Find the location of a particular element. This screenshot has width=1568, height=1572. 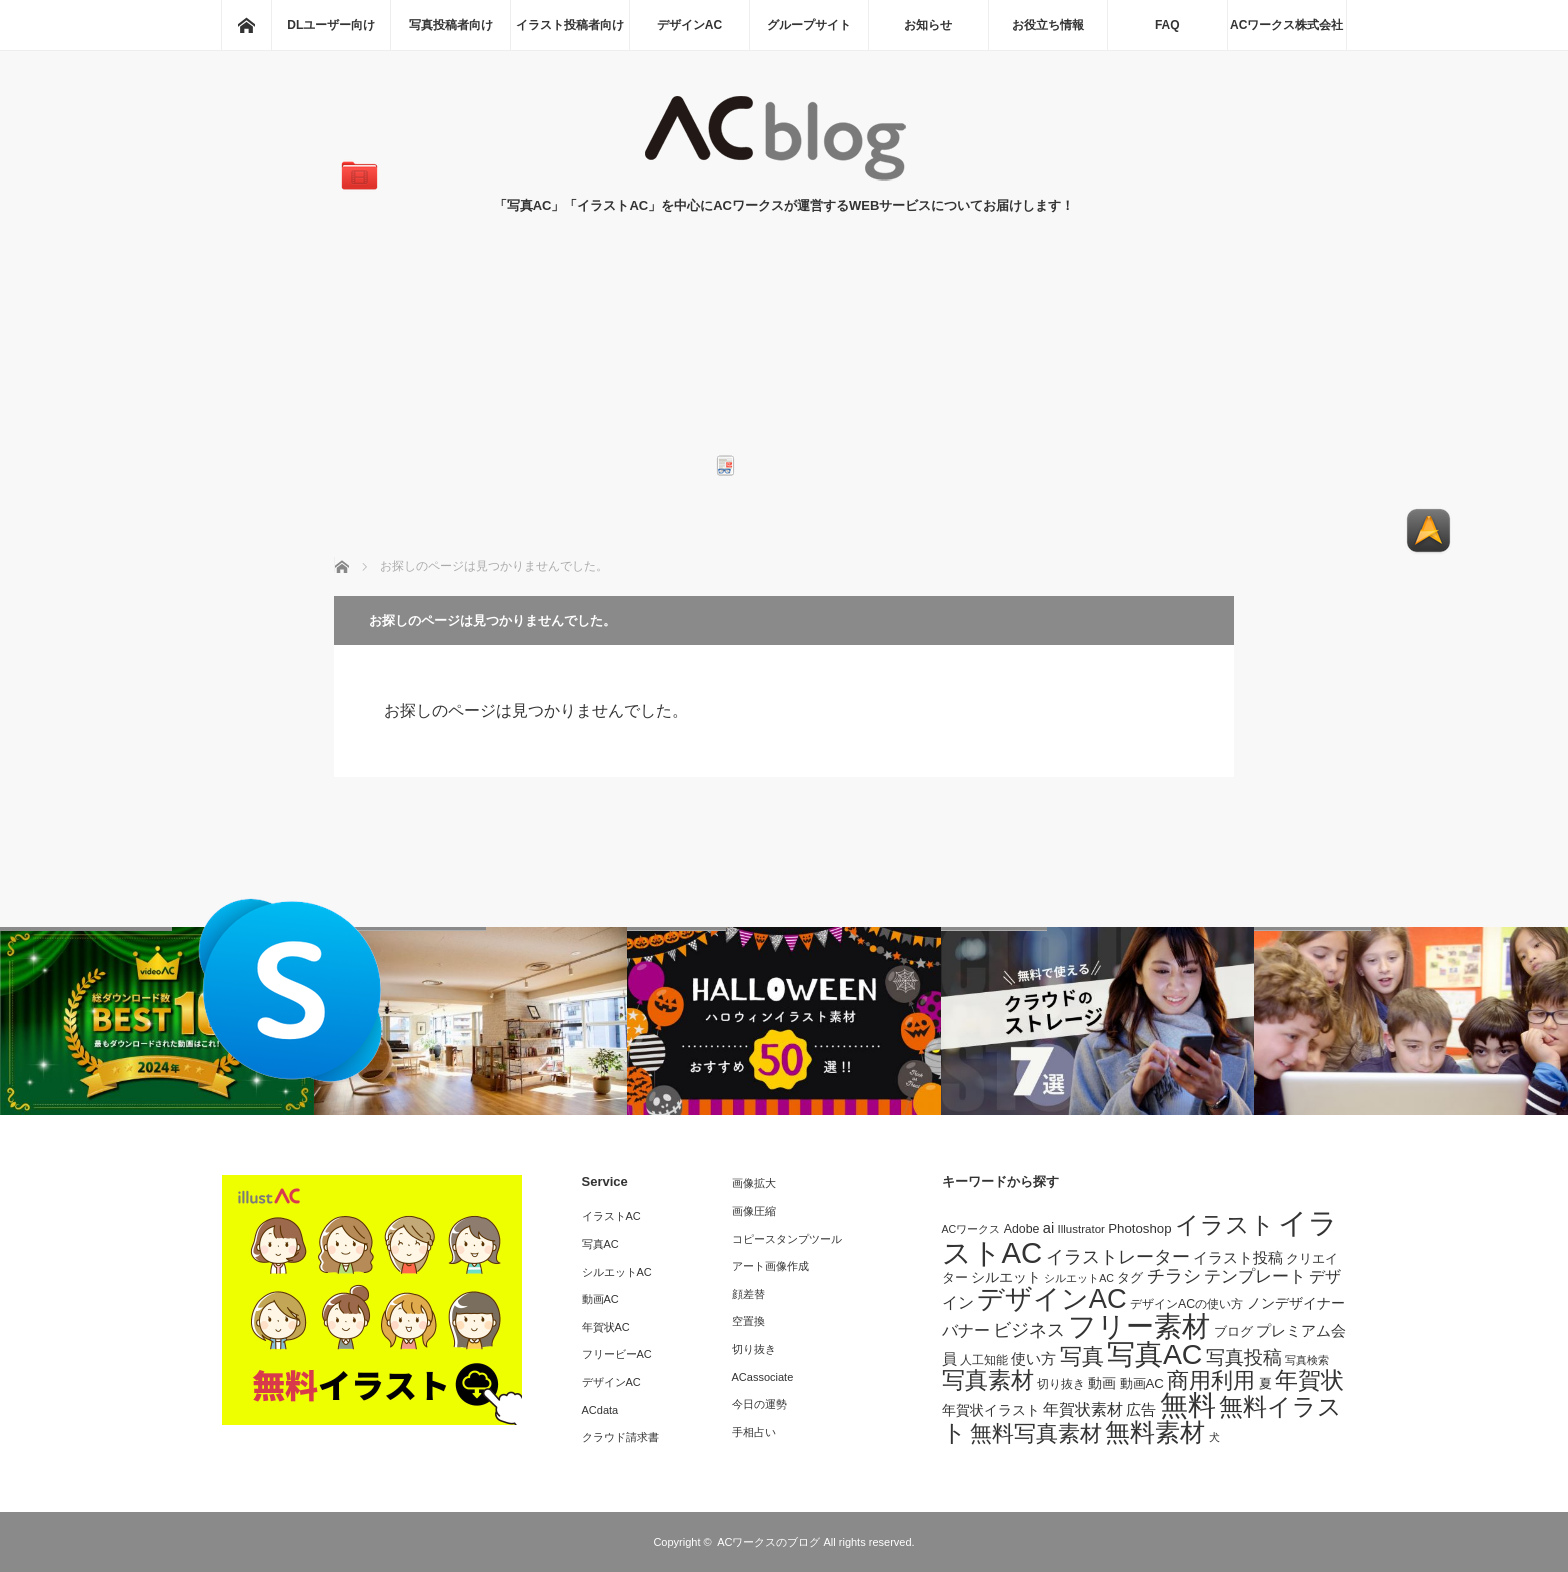

open akira vector graphics editor is located at coordinates (1428, 530).